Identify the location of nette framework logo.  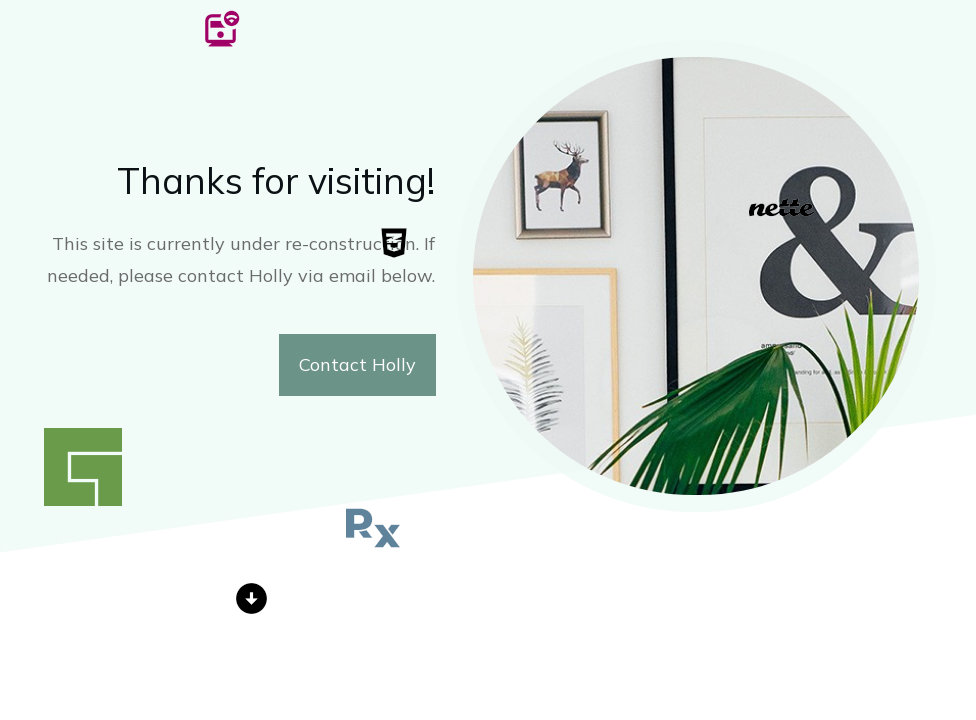
(781, 207).